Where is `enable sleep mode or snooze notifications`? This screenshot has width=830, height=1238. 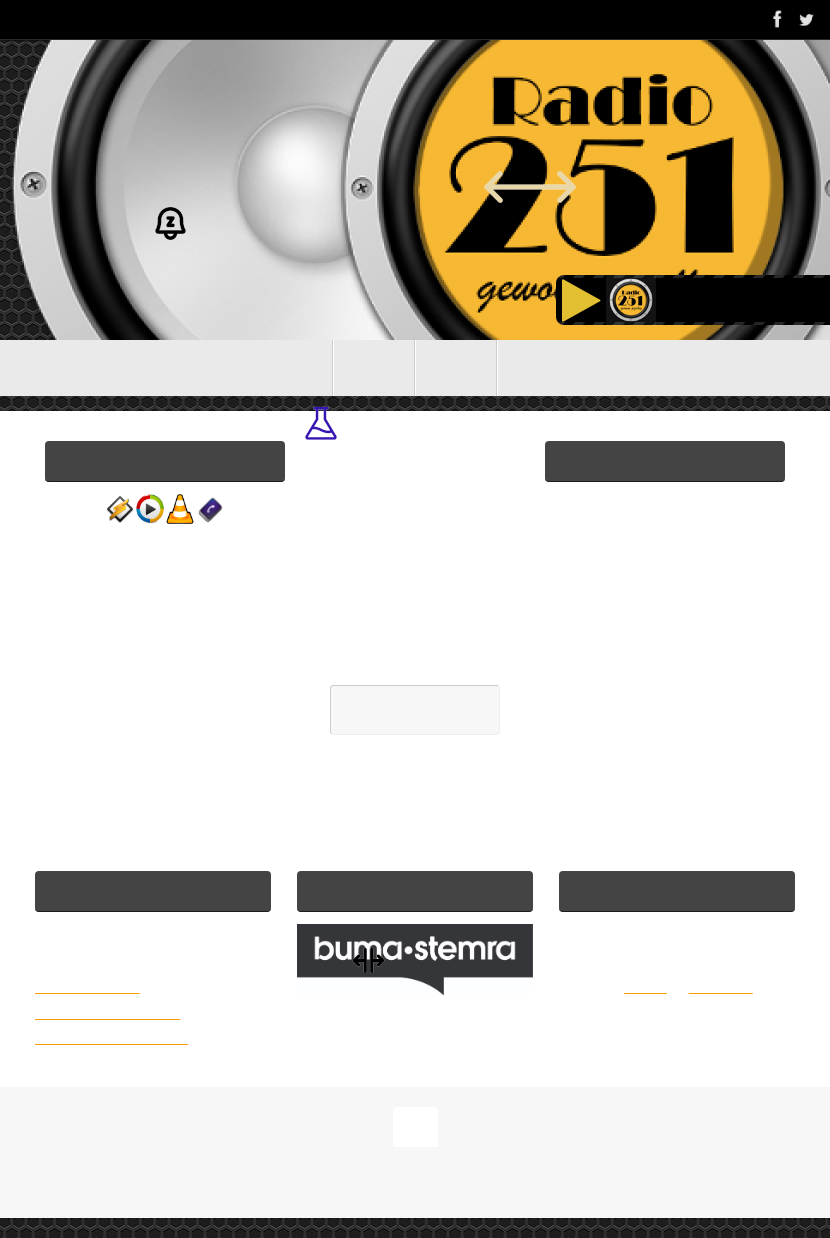 enable sleep mode or snooze notifications is located at coordinates (170, 223).